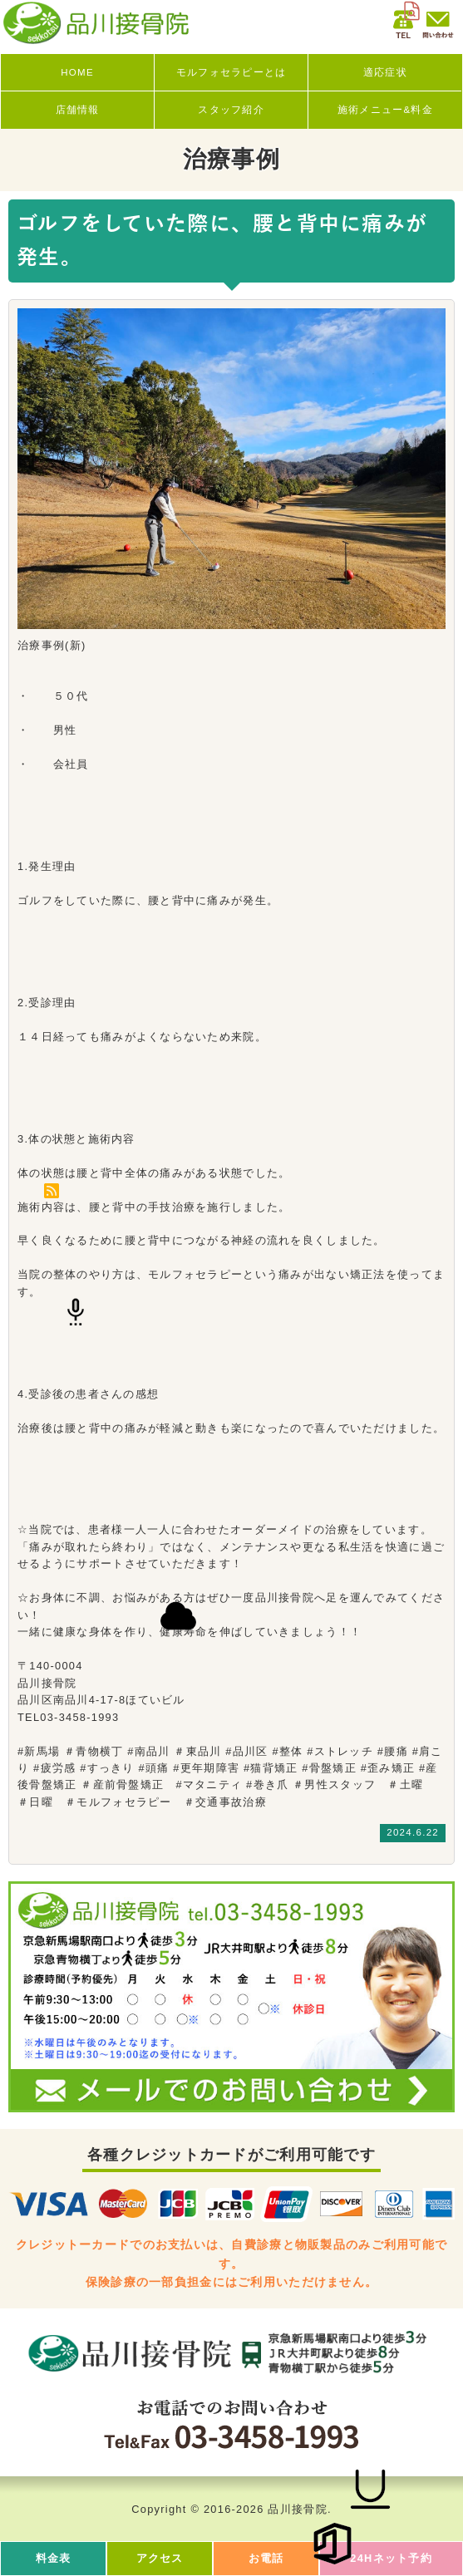  What do you see at coordinates (76, 1311) in the screenshot?
I see `access voice input settings` at bounding box center [76, 1311].